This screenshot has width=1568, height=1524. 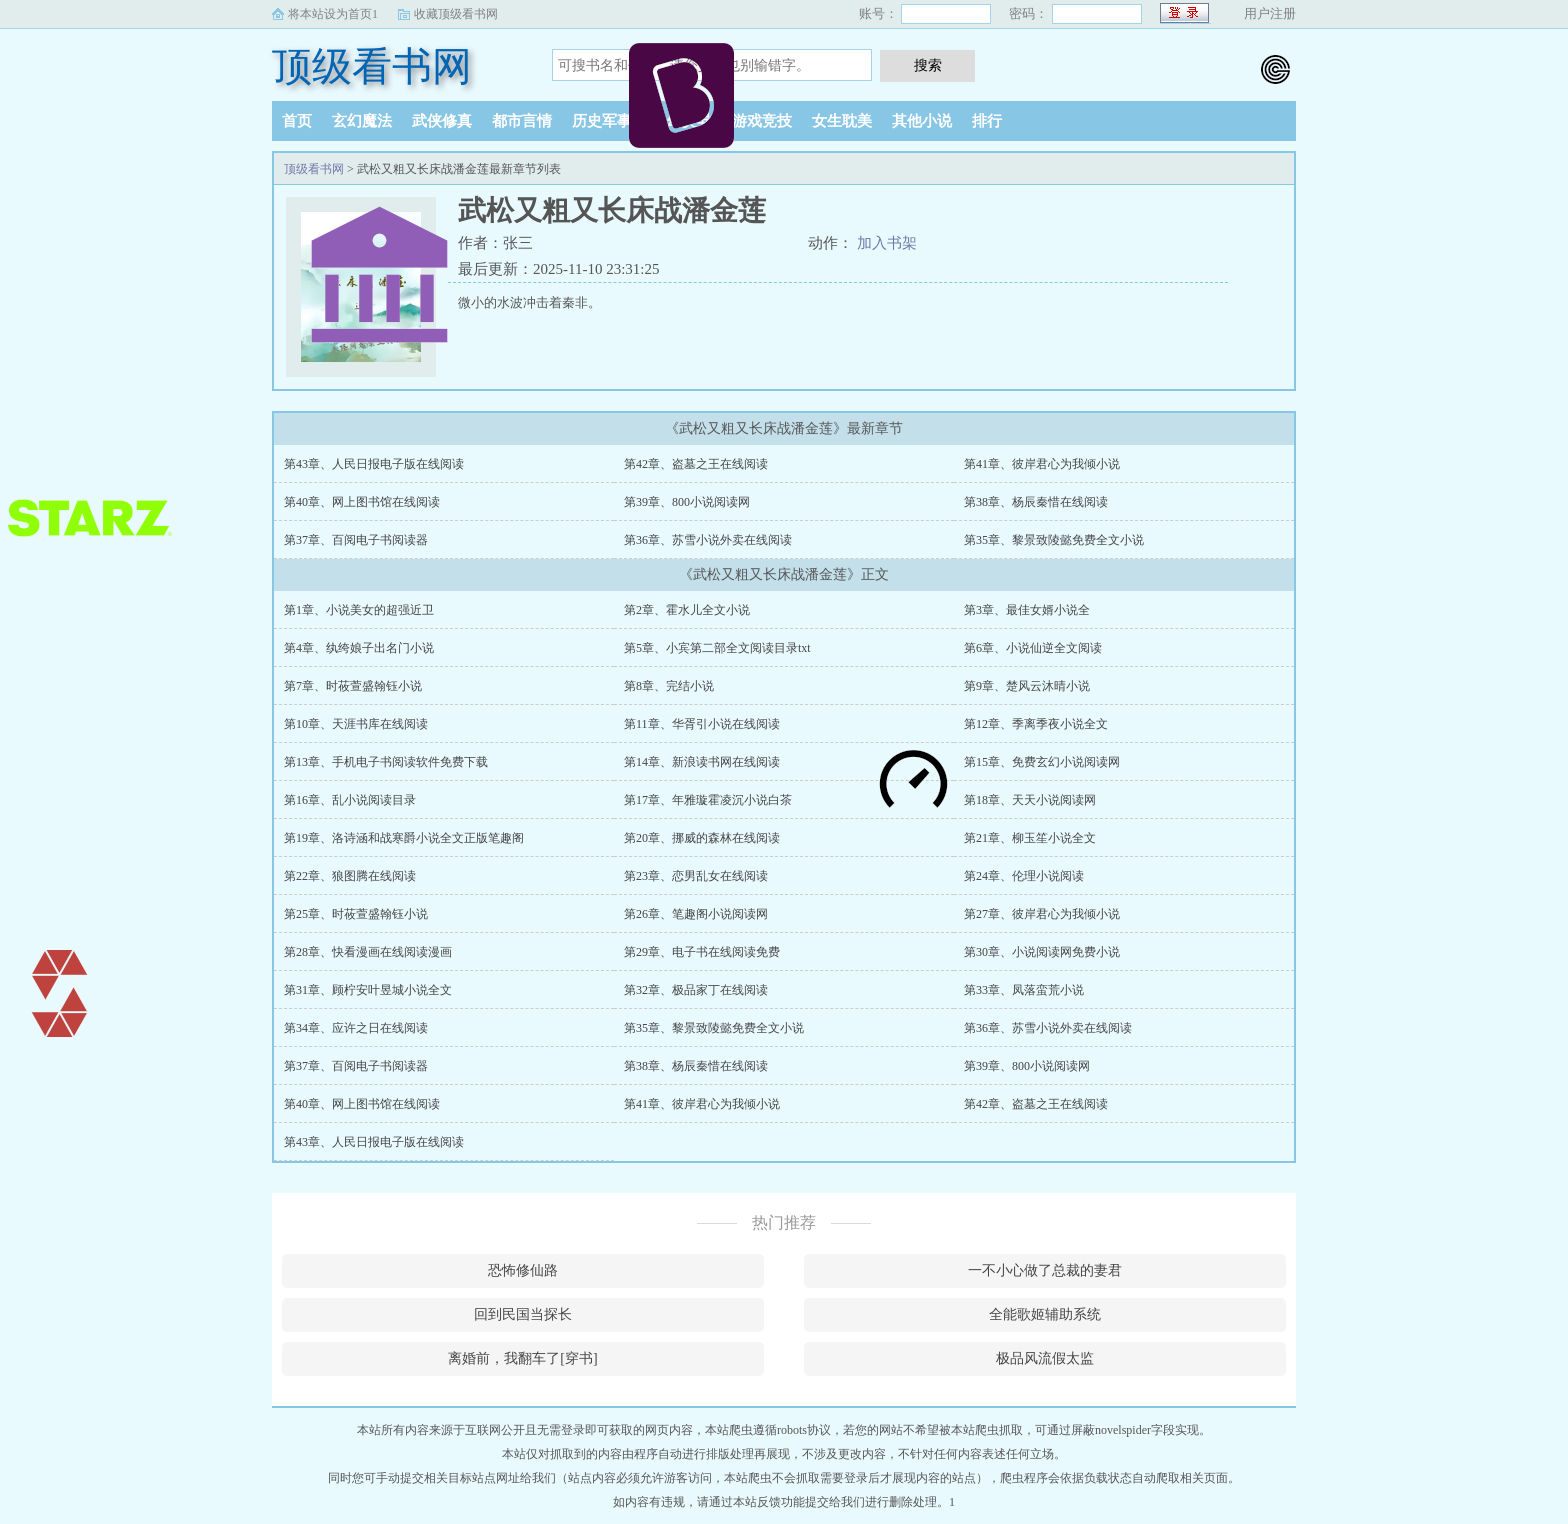 What do you see at coordinates (1275, 69) in the screenshot?
I see `greptimedb logo` at bounding box center [1275, 69].